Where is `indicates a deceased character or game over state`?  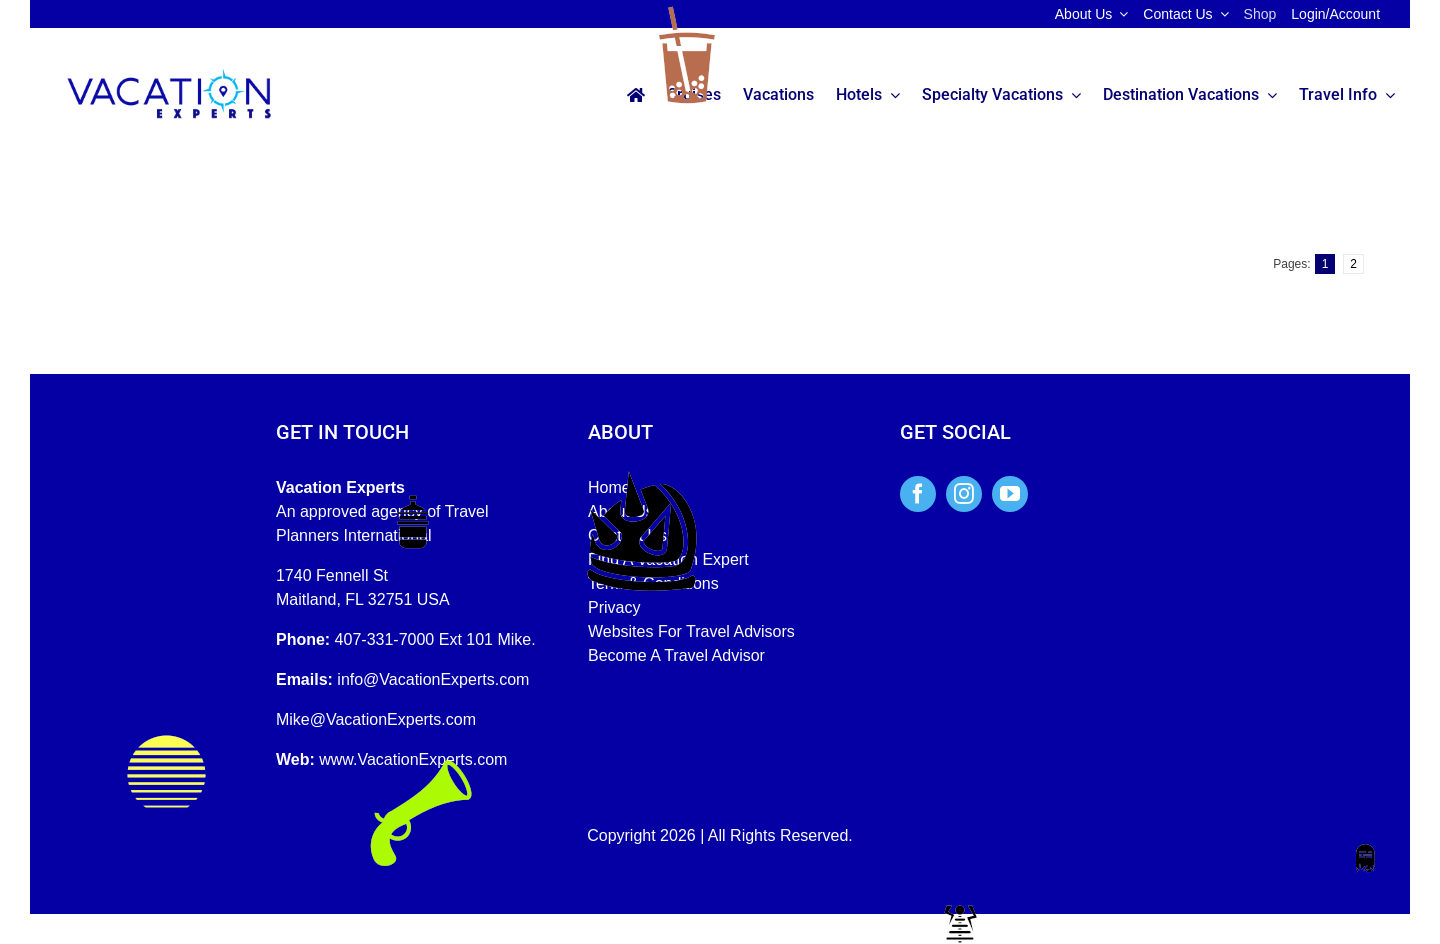
indicates a deceased character or game over state is located at coordinates (1365, 858).